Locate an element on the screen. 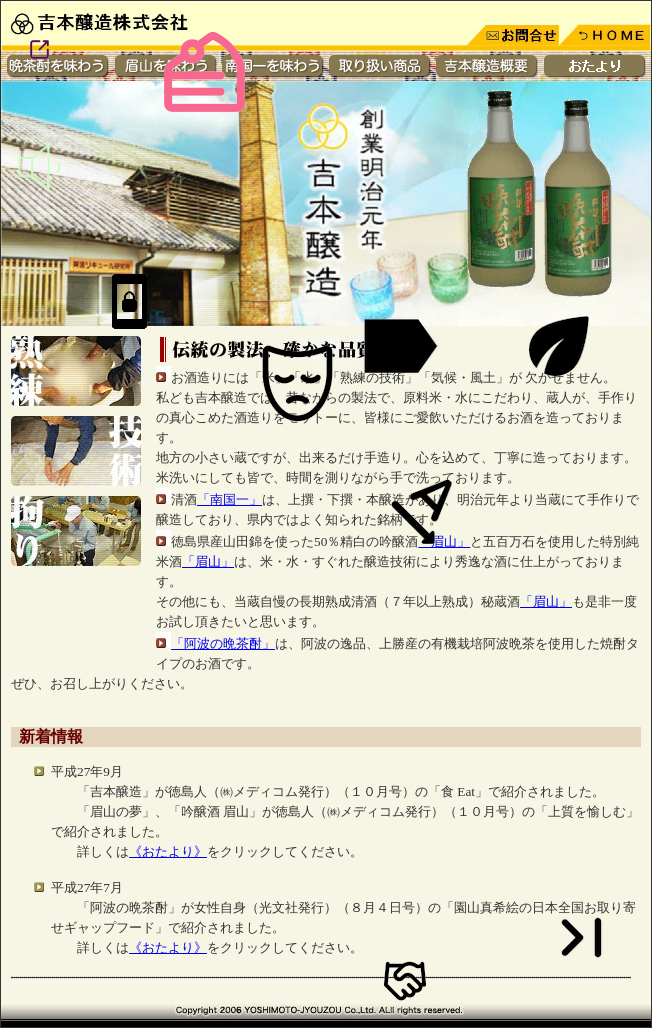 Image resolution: width=652 pixels, height=1028 pixels. view birthday or celebration reminders is located at coordinates (204, 71).